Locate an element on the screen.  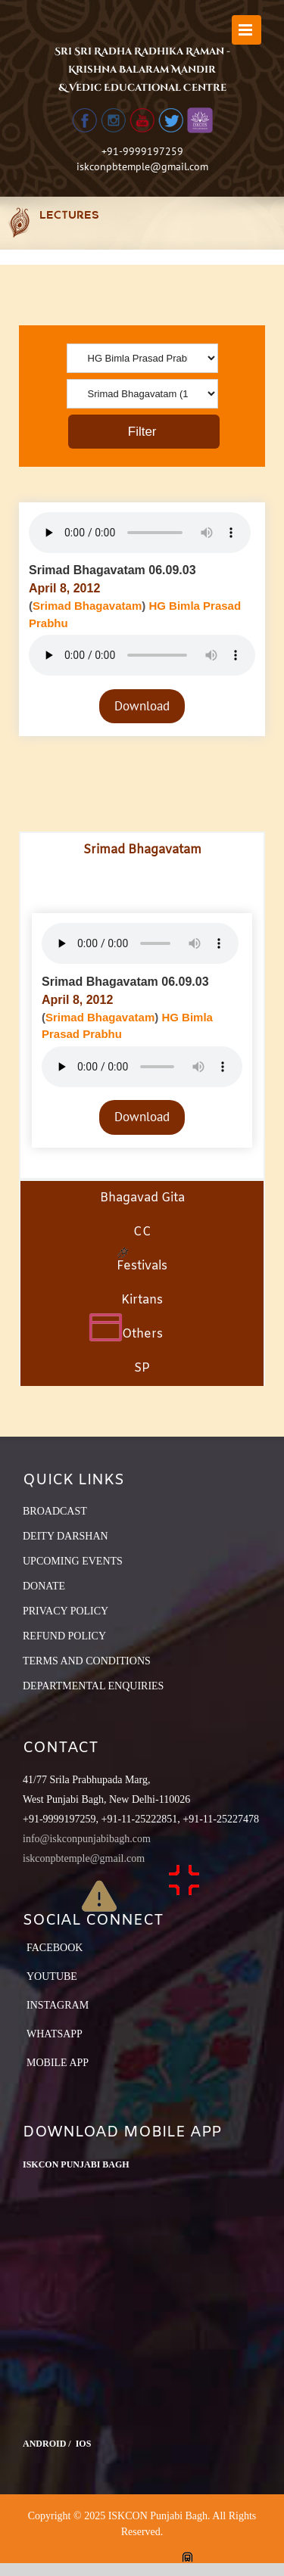
indicates a warning or caution state is located at coordinates (99, 1897).